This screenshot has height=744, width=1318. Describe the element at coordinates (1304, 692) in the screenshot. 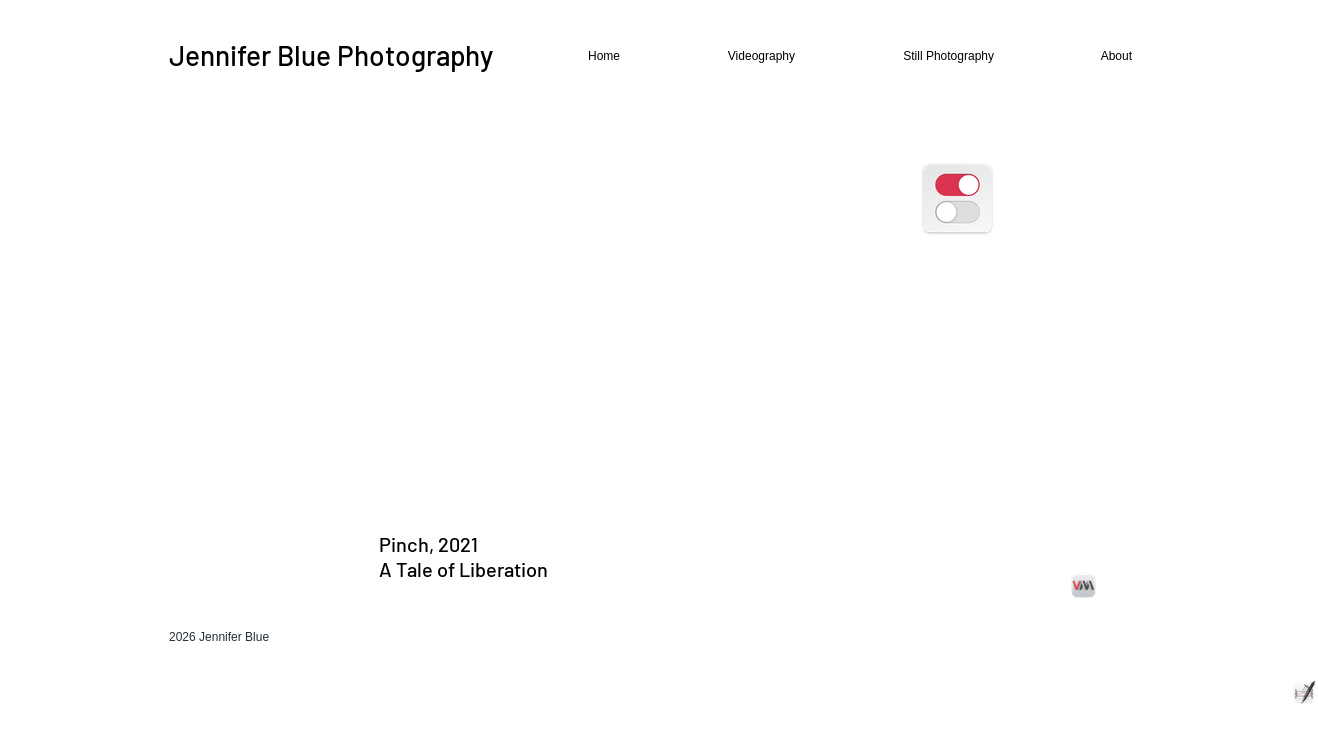

I see `open QCAD drafting application` at that location.